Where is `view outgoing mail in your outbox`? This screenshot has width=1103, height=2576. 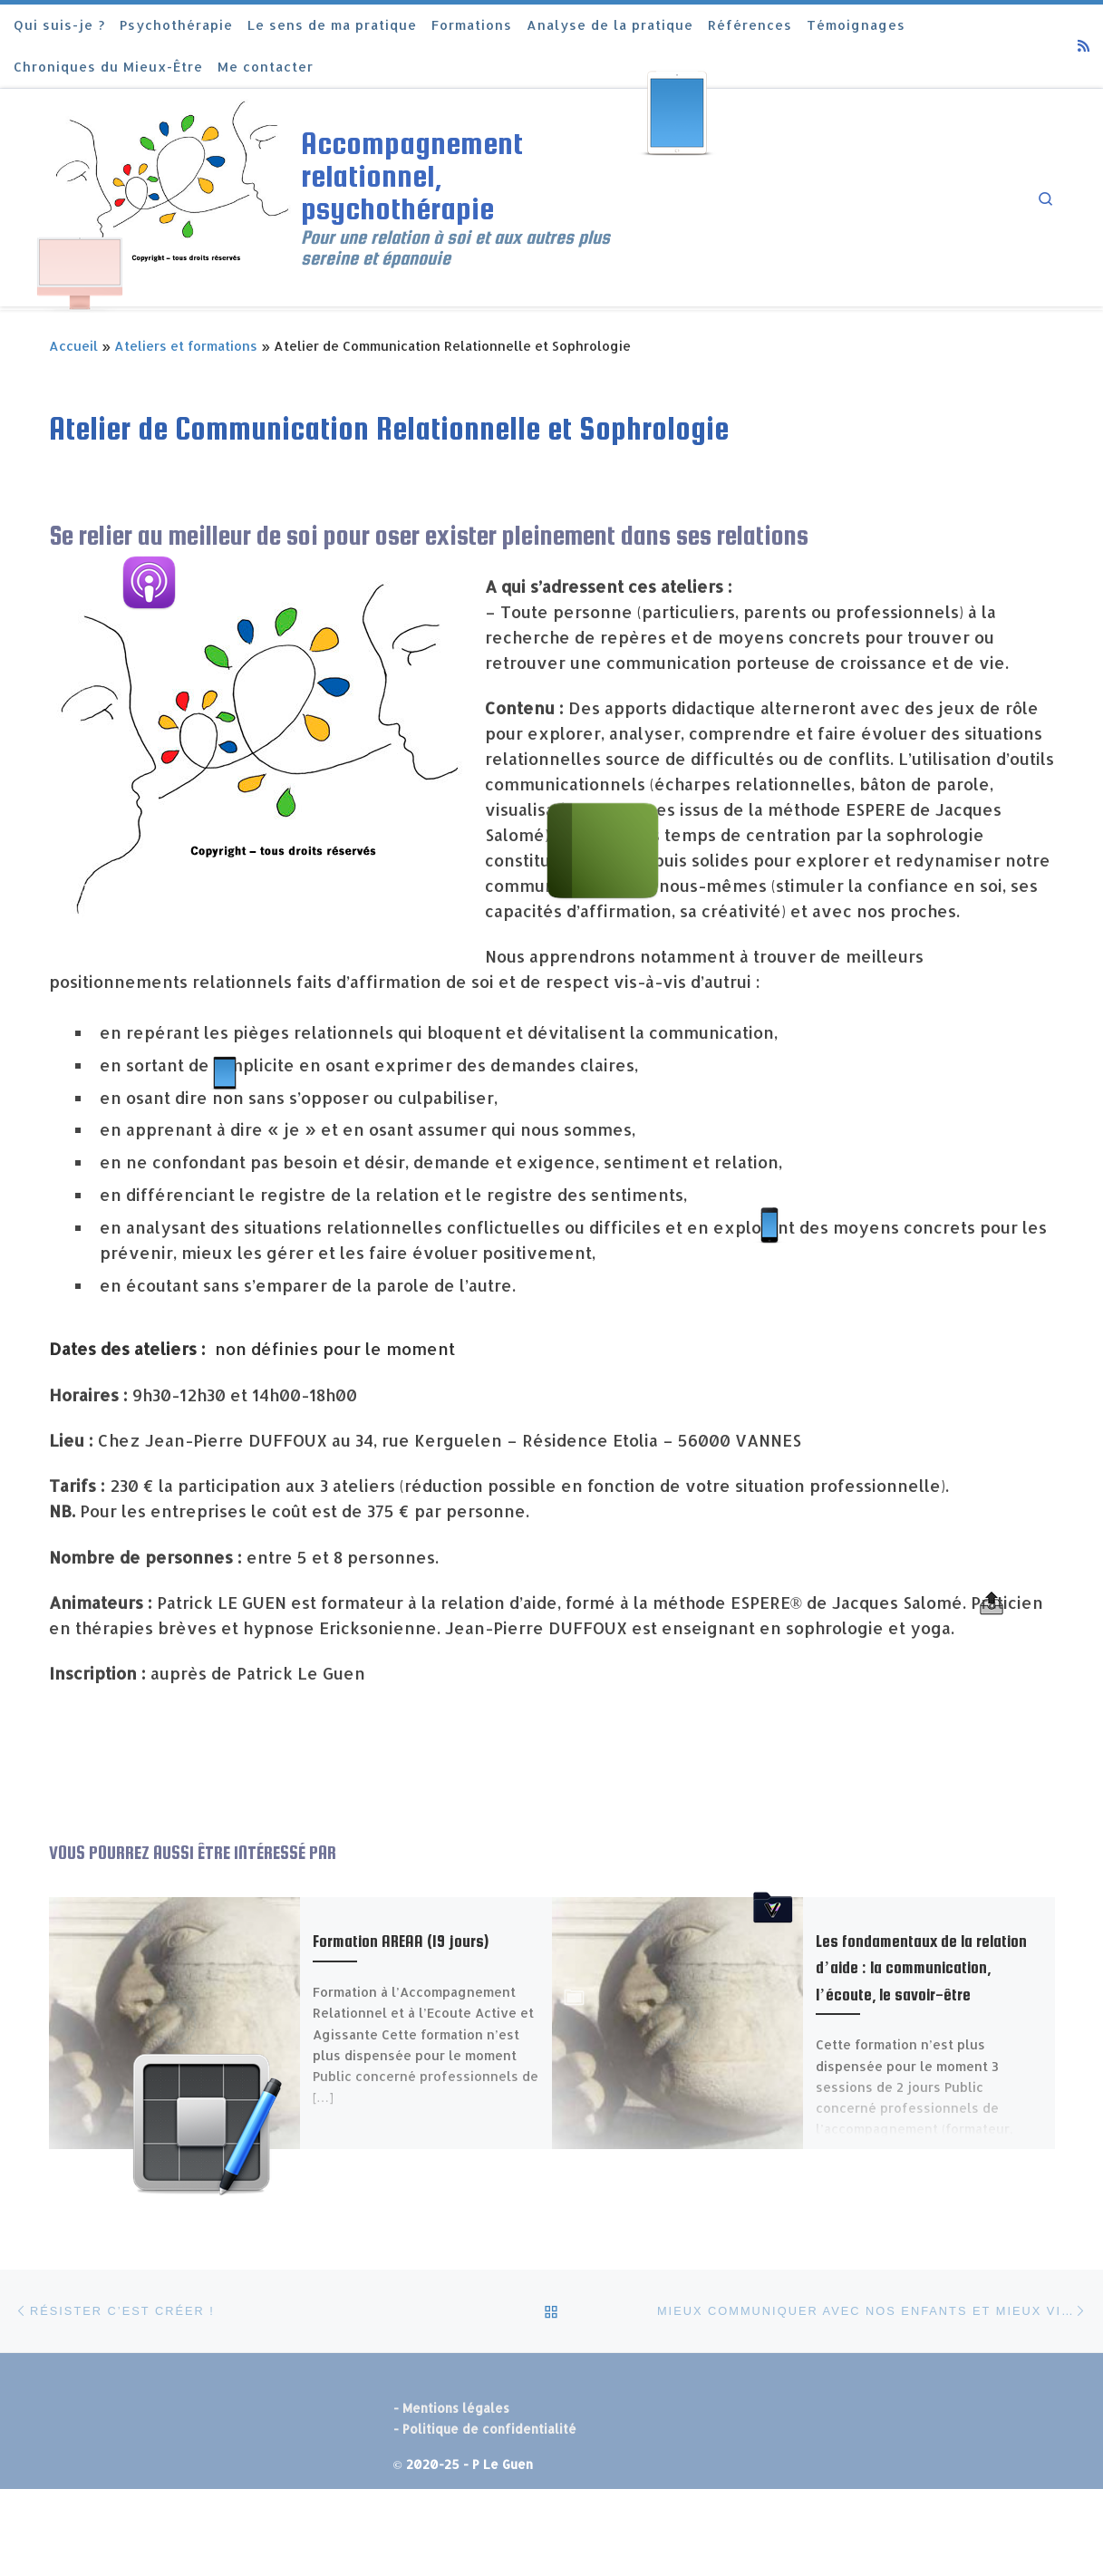
view outgoing mail in your outbox is located at coordinates (992, 1604).